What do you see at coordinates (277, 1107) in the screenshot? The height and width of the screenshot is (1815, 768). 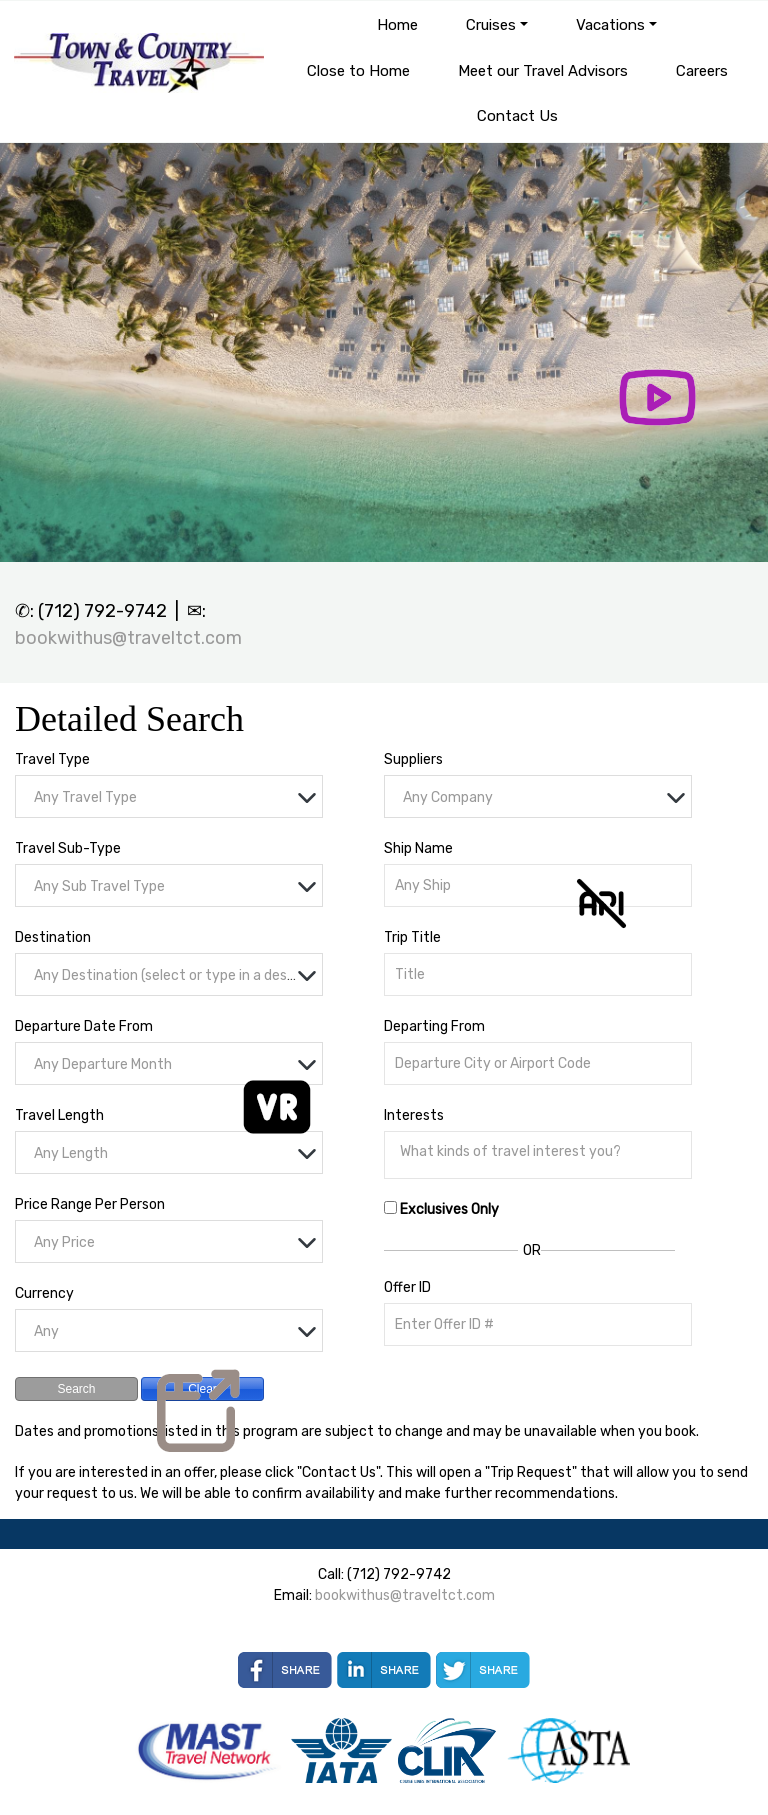 I see `indicates VR-compatible content or experience` at bounding box center [277, 1107].